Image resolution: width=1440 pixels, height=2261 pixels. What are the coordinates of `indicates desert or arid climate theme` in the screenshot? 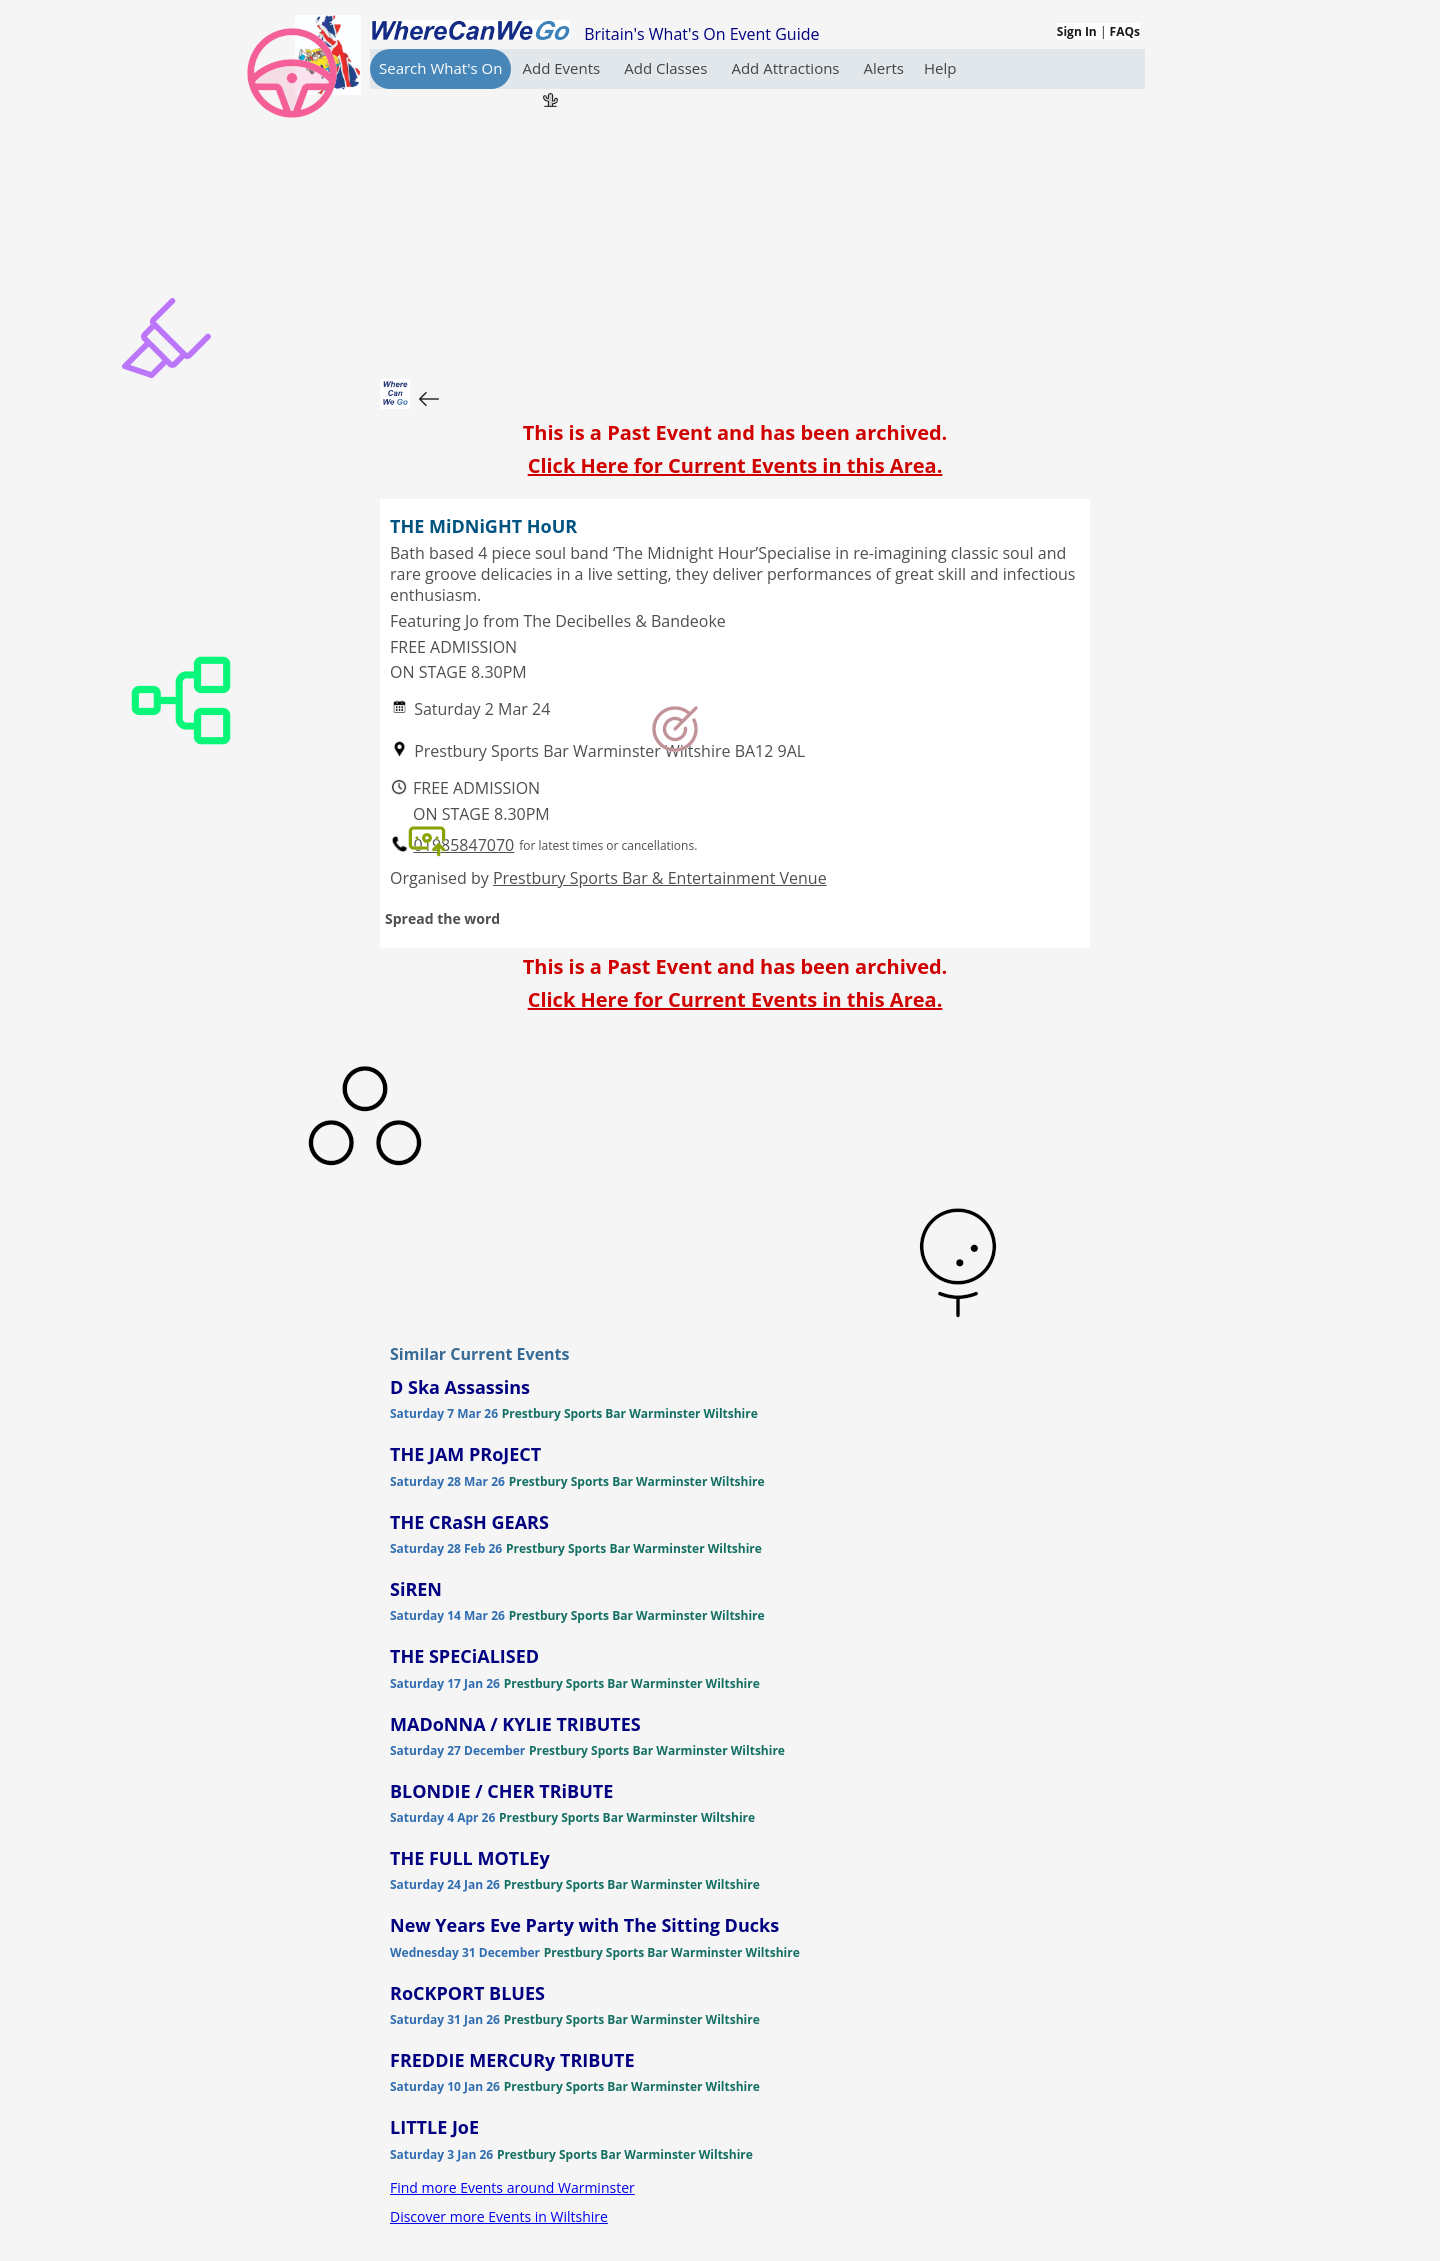 It's located at (550, 100).